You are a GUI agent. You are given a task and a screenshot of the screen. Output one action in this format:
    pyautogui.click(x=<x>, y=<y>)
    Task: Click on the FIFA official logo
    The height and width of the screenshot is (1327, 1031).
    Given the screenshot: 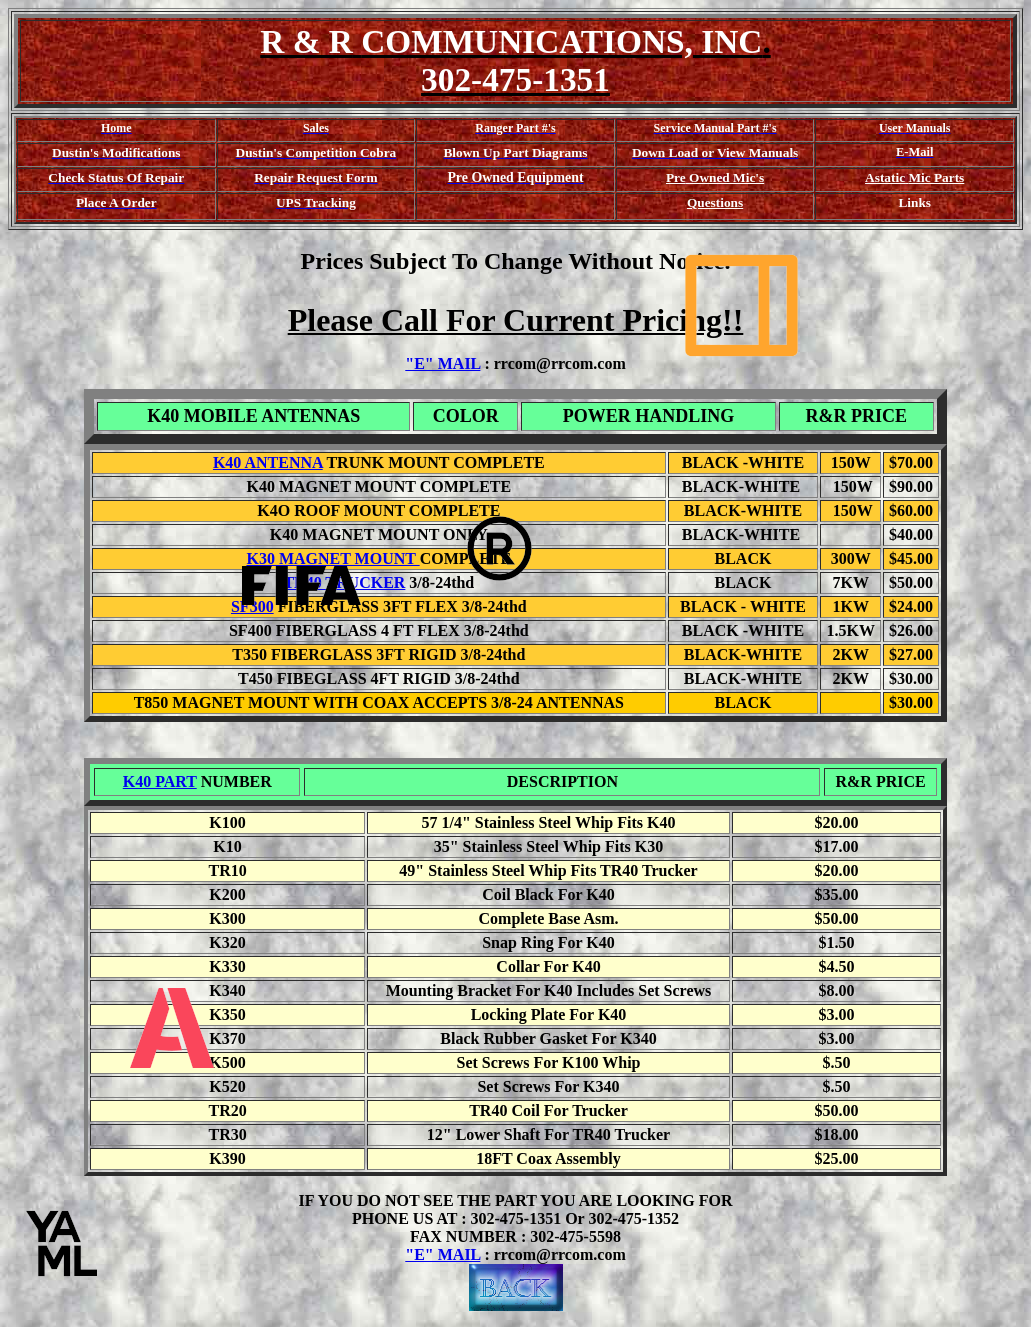 What is the action you would take?
    pyautogui.click(x=301, y=585)
    